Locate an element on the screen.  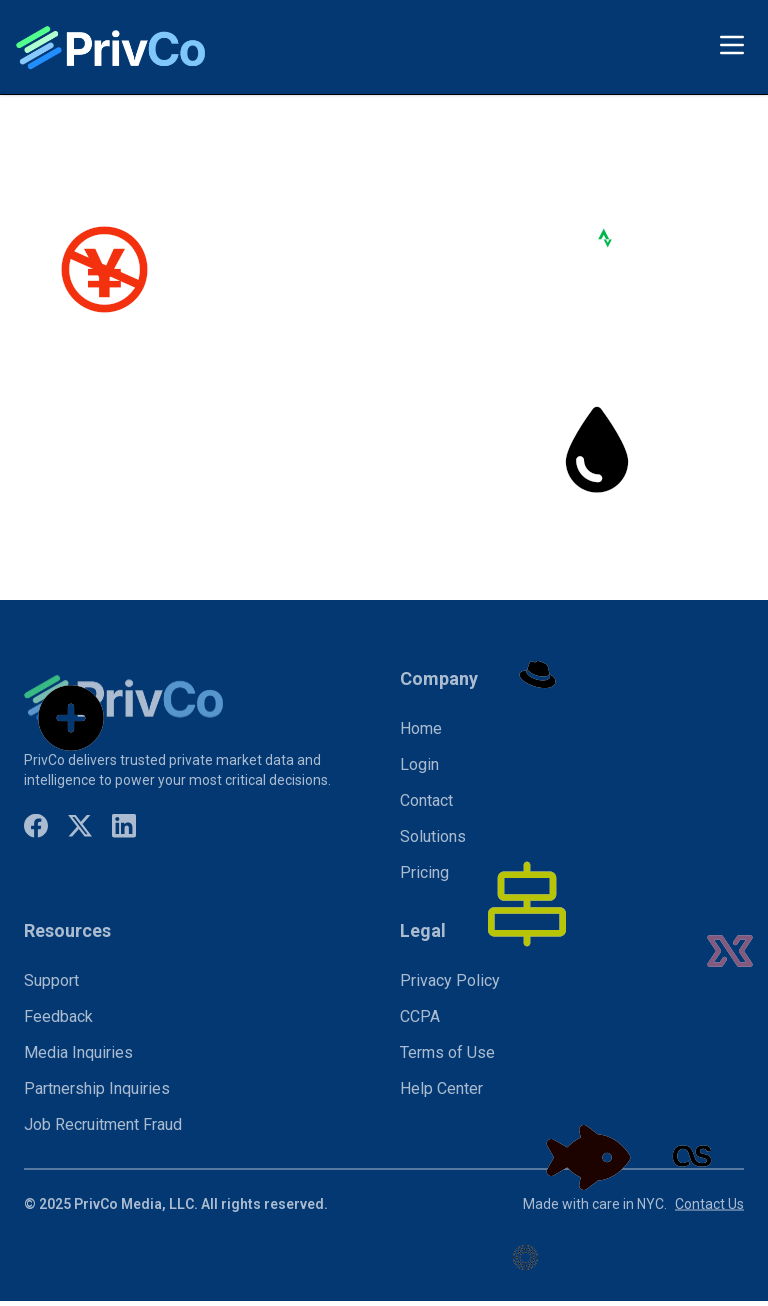
indicates seafood or fish-related content is located at coordinates (588, 1157).